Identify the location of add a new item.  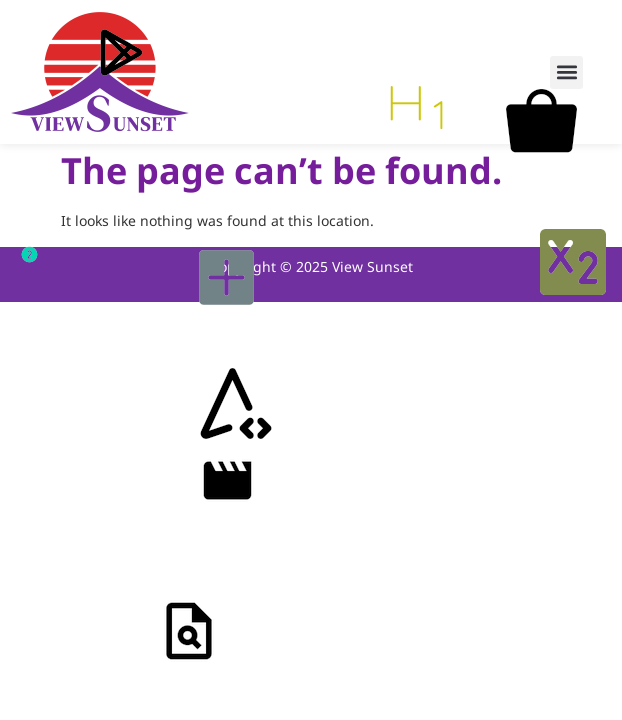
(226, 277).